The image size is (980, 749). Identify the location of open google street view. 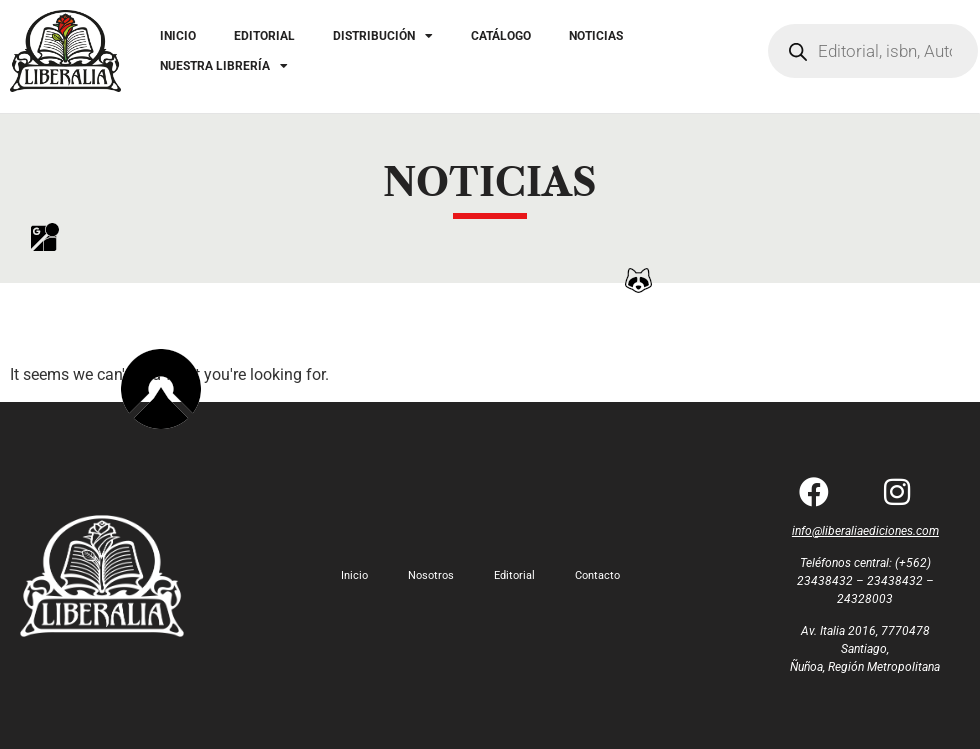
(45, 237).